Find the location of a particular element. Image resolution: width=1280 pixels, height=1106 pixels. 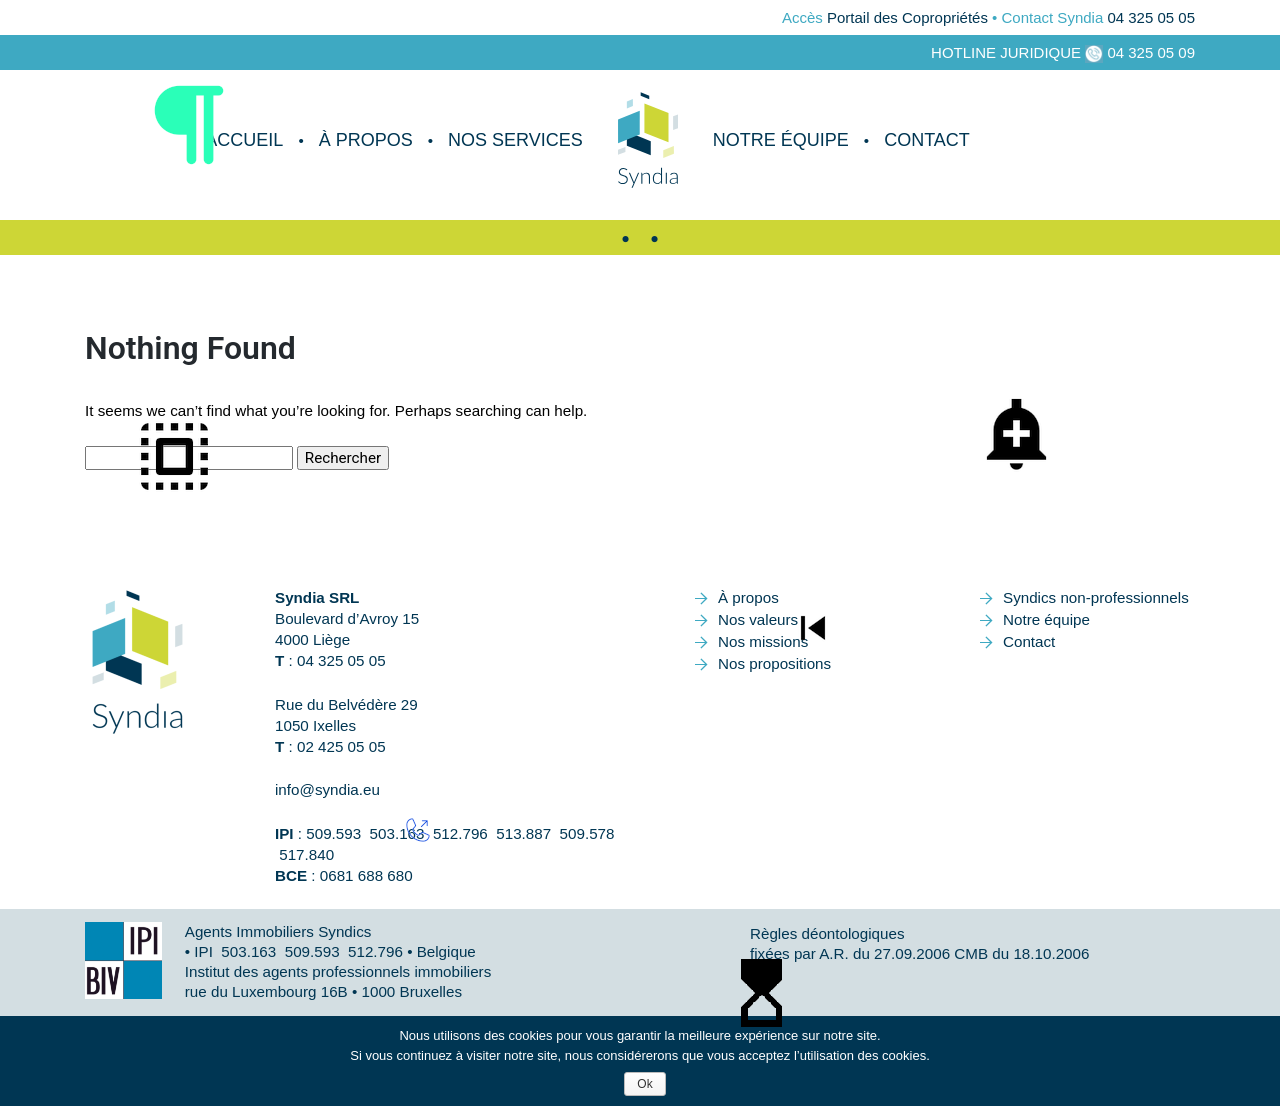

indicates time remaining or process in progress is located at coordinates (762, 993).